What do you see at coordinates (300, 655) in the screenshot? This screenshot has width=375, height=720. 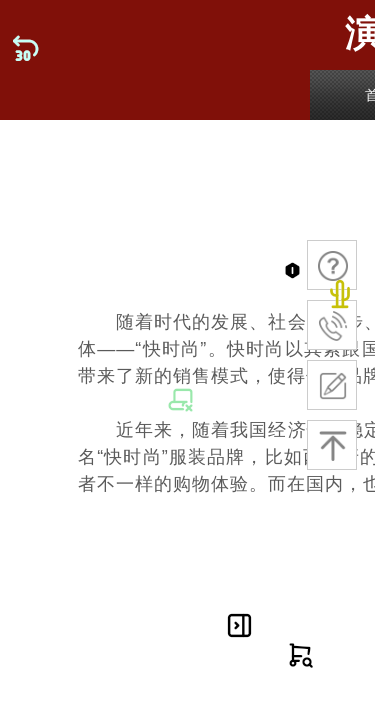 I see `search within your shopping cart` at bounding box center [300, 655].